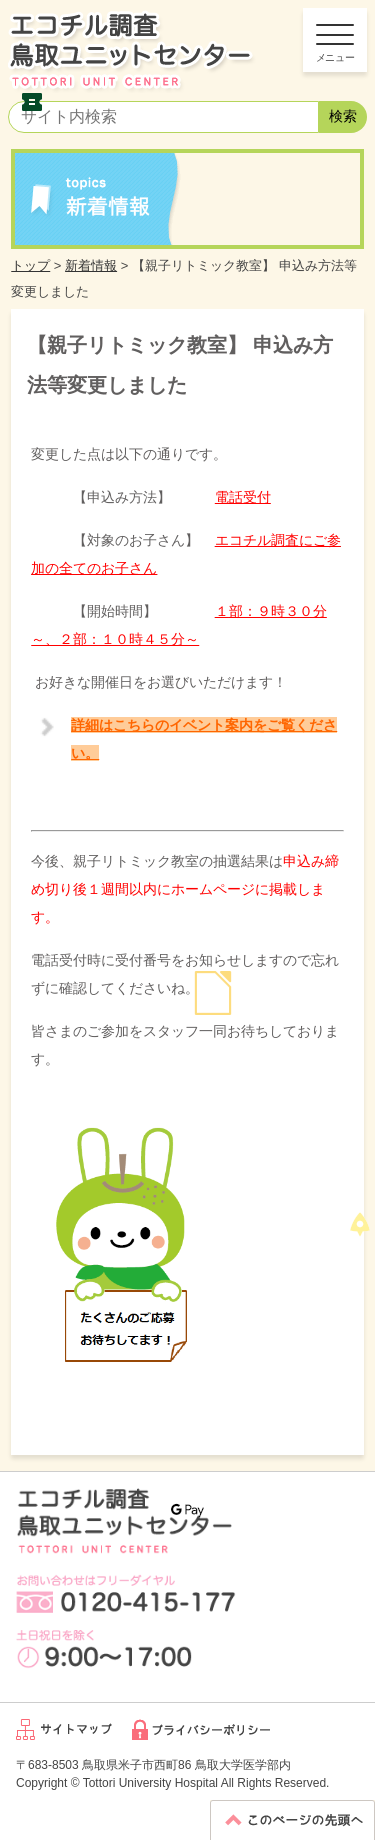  Describe the element at coordinates (360, 1224) in the screenshot. I see `launch or start an application` at that location.